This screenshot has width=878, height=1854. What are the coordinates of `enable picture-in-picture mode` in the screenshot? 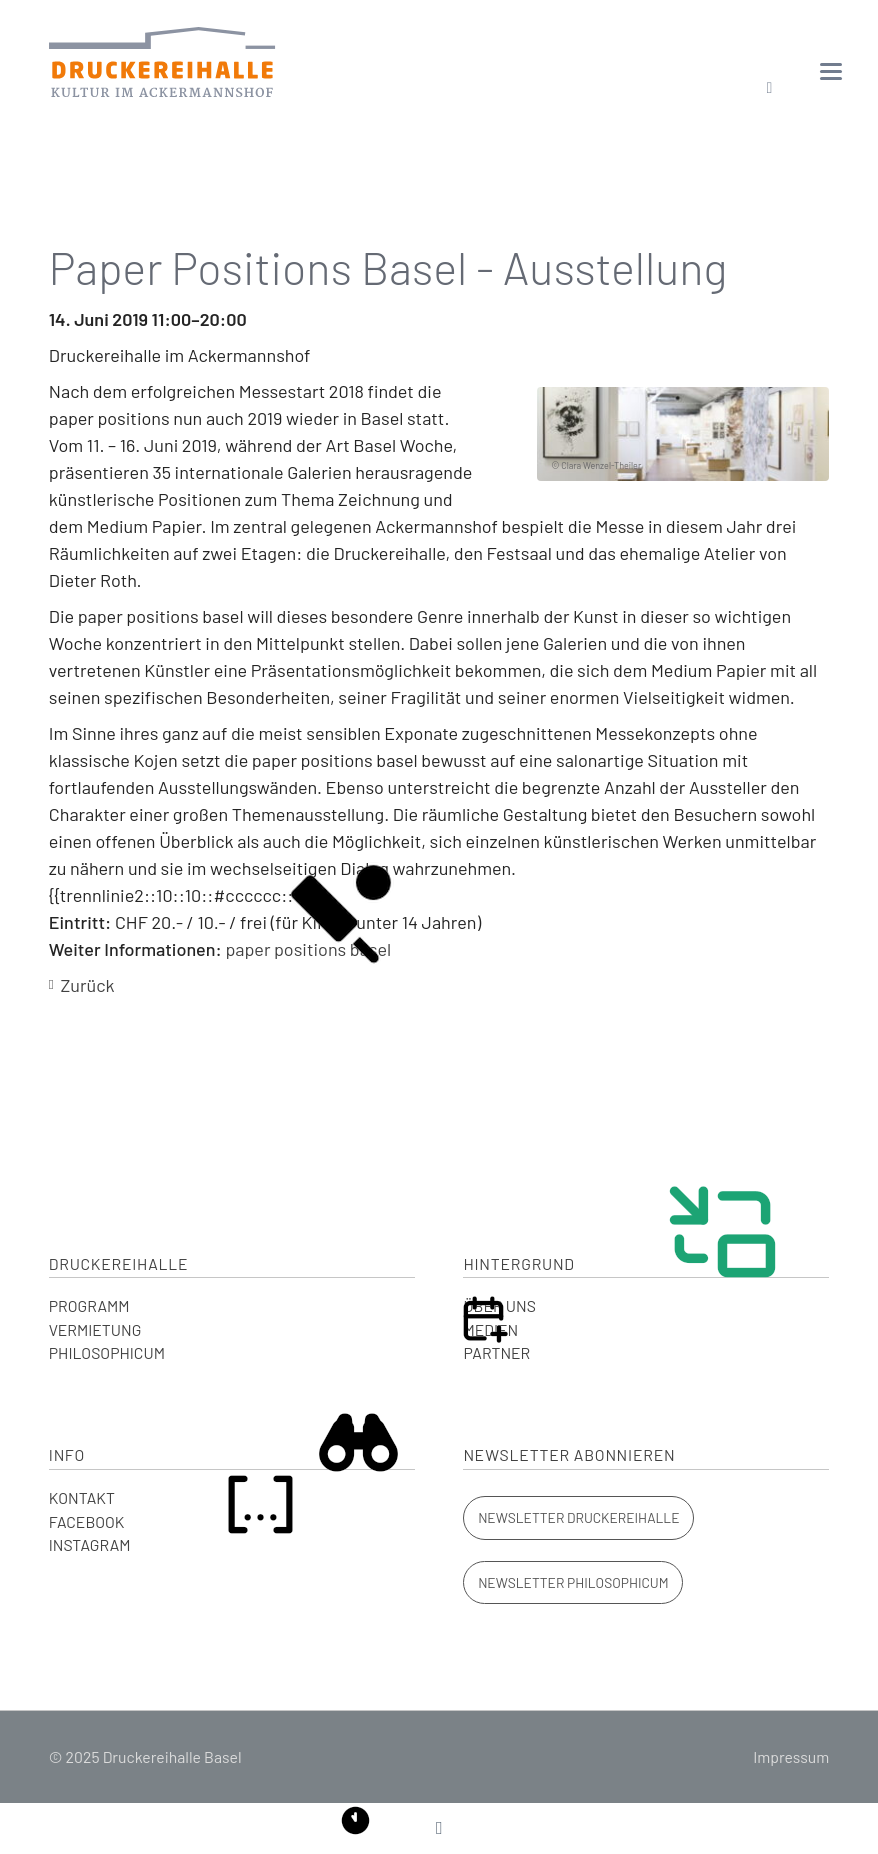 It's located at (722, 1229).